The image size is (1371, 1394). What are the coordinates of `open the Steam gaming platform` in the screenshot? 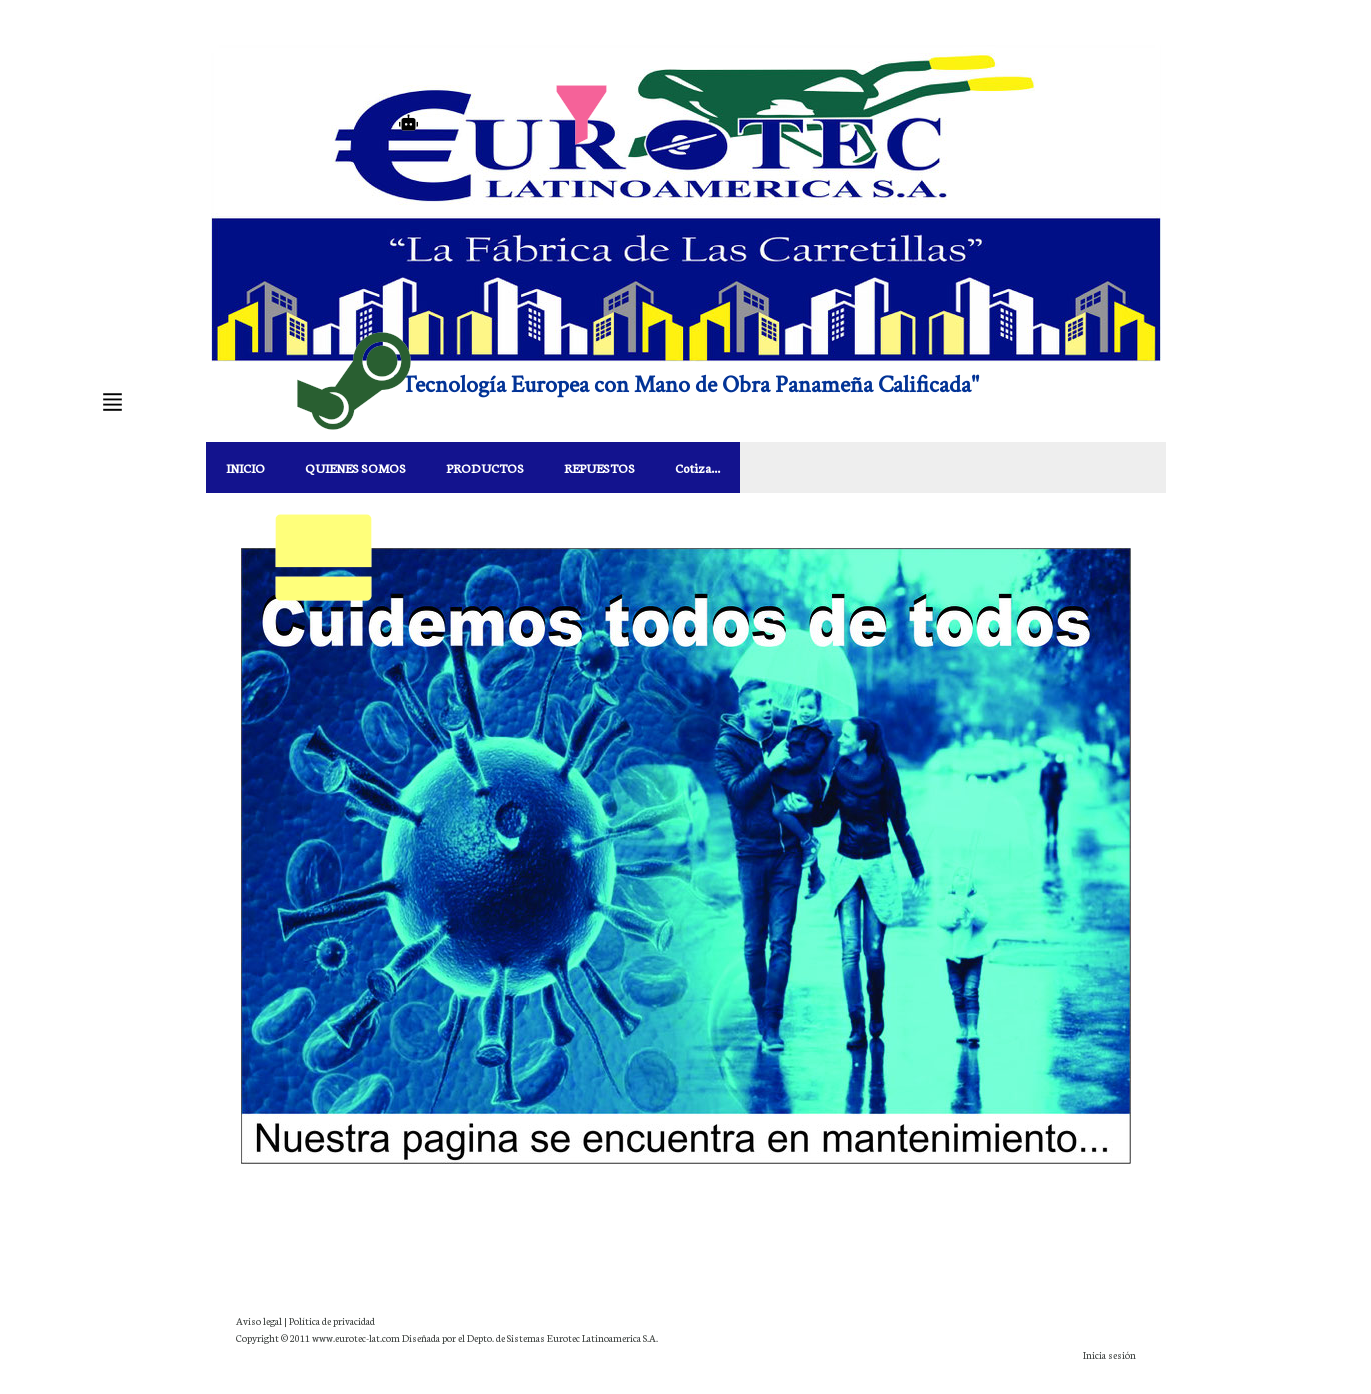 It's located at (354, 381).